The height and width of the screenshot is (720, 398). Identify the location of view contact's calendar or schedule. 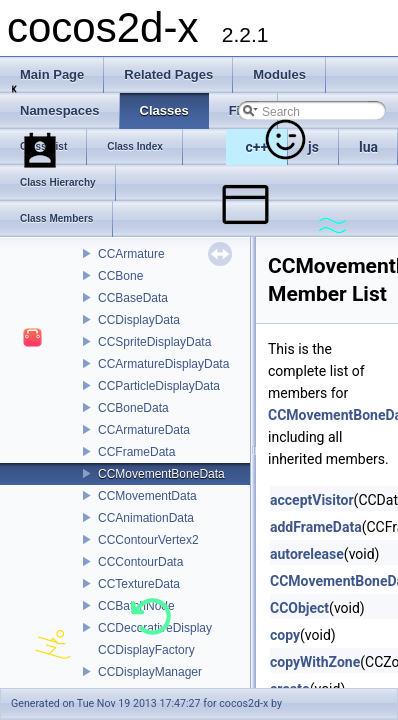
(40, 152).